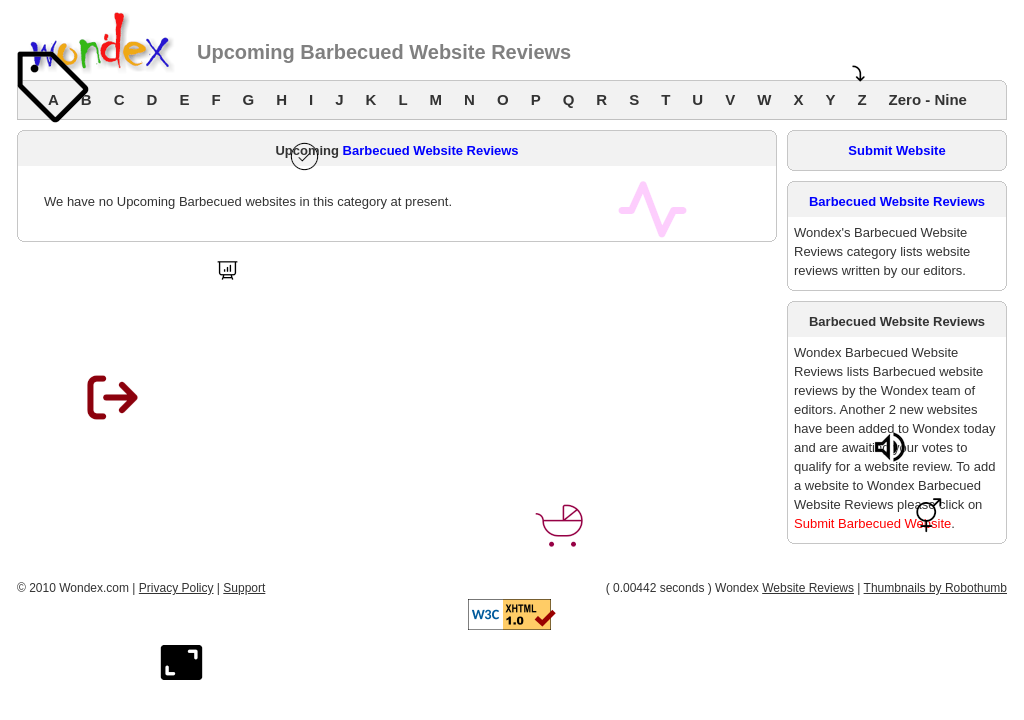 The width and height of the screenshot is (1024, 720). What do you see at coordinates (858, 73) in the screenshot?
I see `redirect or forward content downward` at bounding box center [858, 73].